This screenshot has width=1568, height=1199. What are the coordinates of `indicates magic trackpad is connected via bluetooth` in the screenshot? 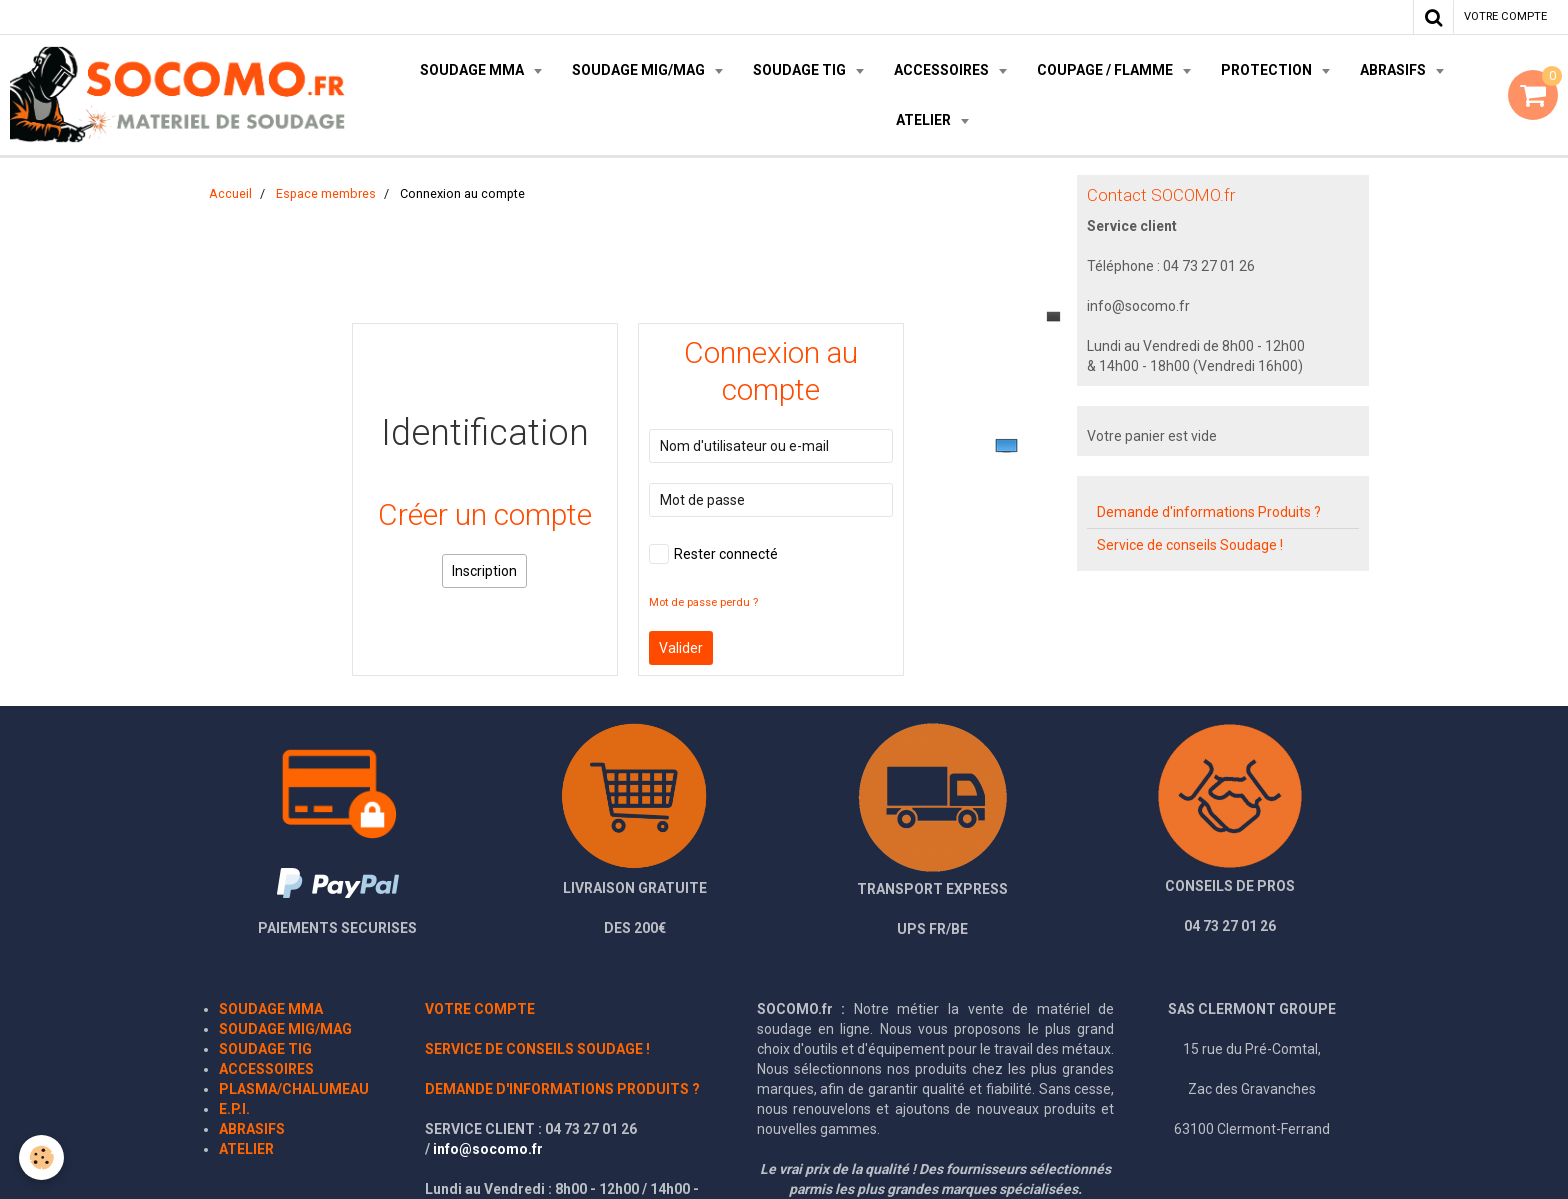 It's located at (1053, 316).